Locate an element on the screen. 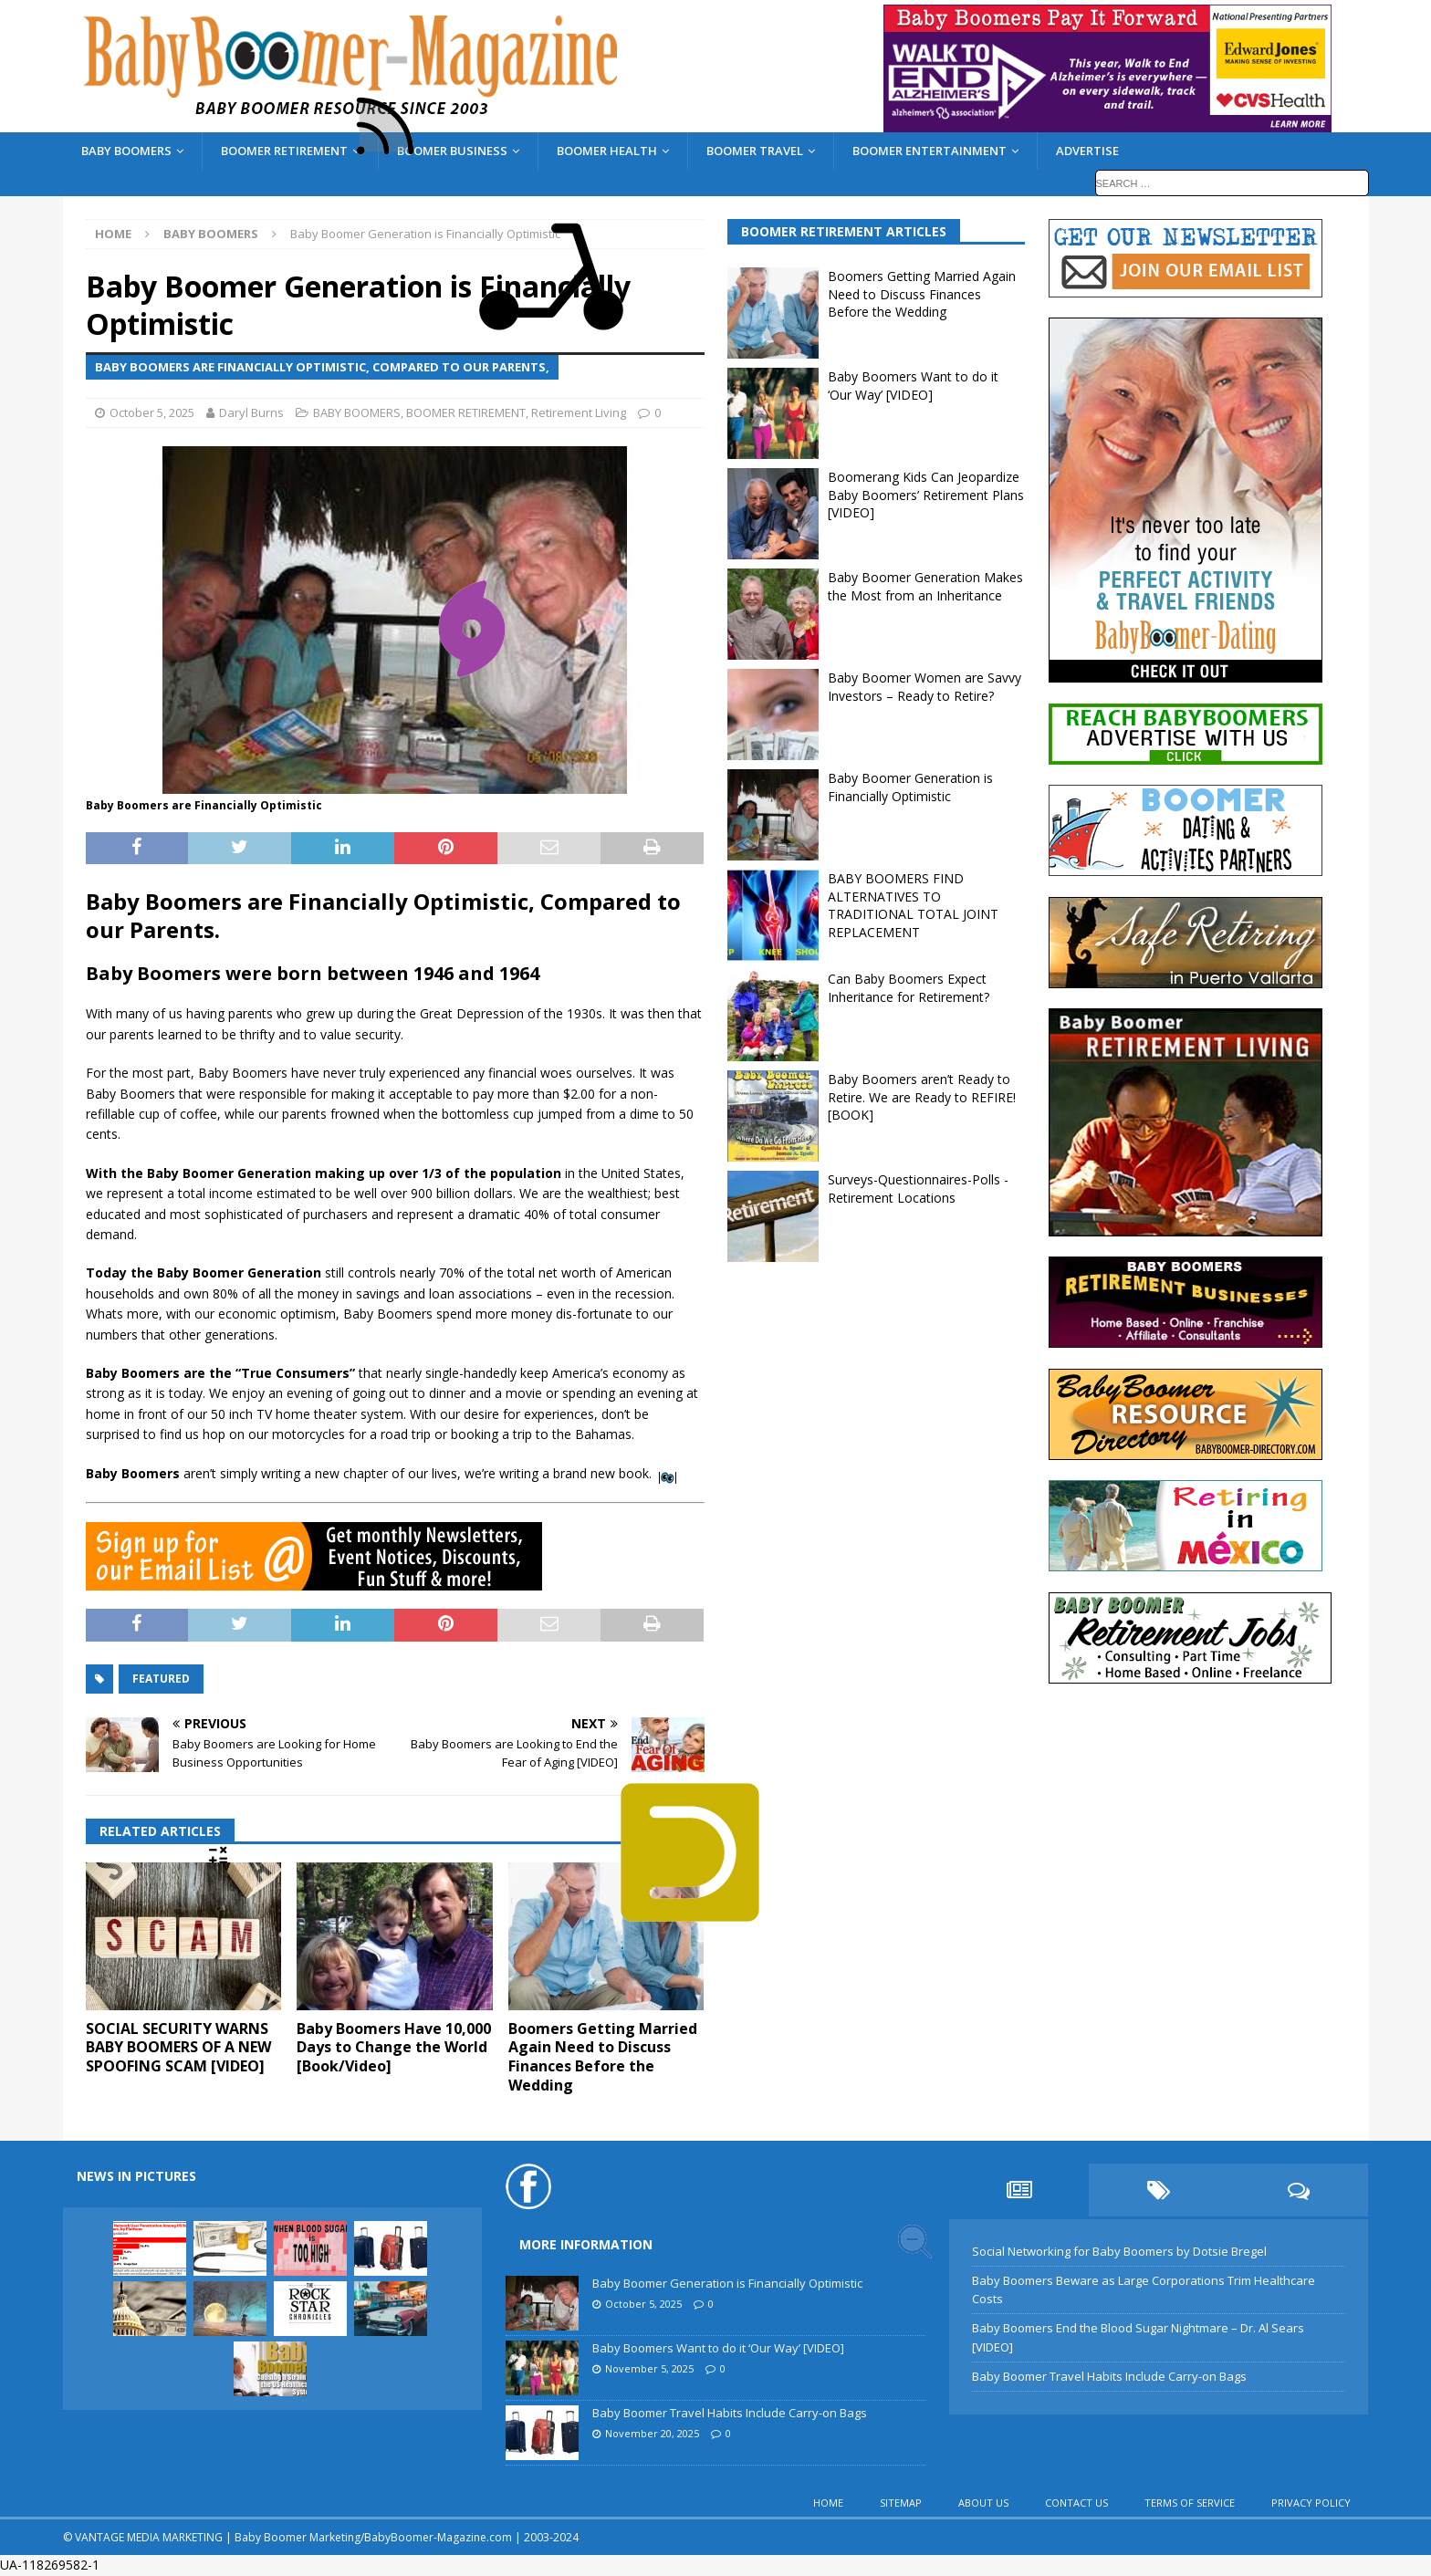 This screenshot has width=1431, height=2576. indicates a superset relationship in mathematical notation is located at coordinates (690, 1852).